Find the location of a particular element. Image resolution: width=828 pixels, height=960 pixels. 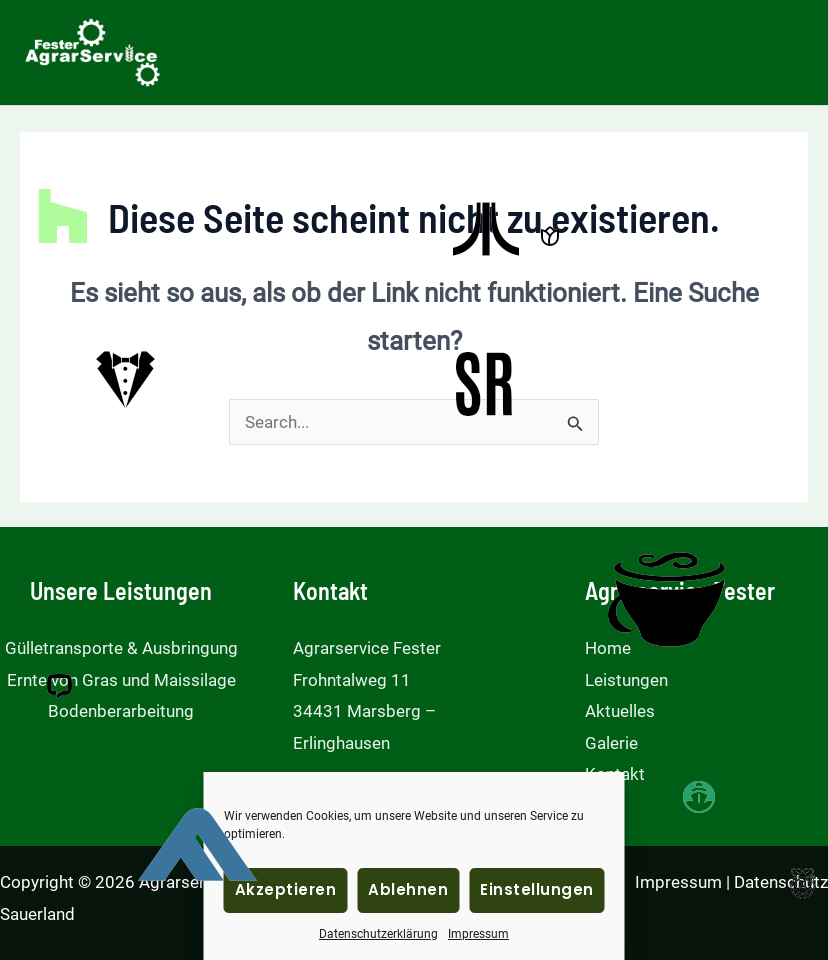

access nature or garden-related features is located at coordinates (550, 236).